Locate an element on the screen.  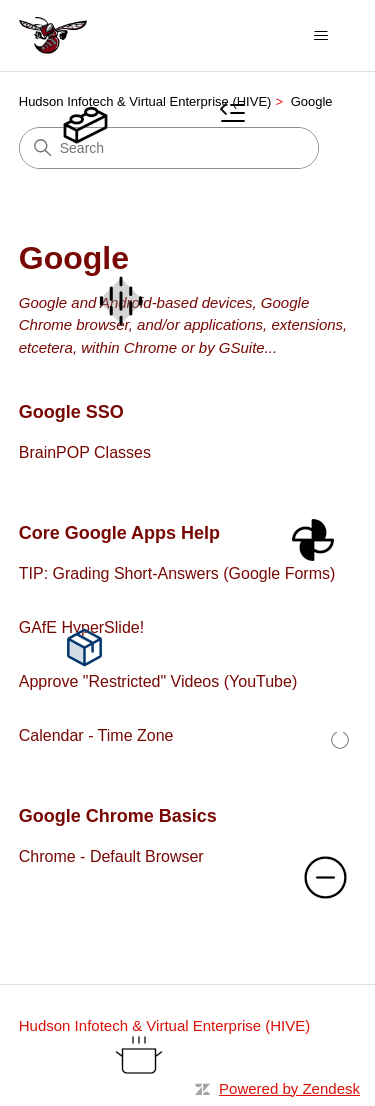
open google podcasts app is located at coordinates (121, 301).